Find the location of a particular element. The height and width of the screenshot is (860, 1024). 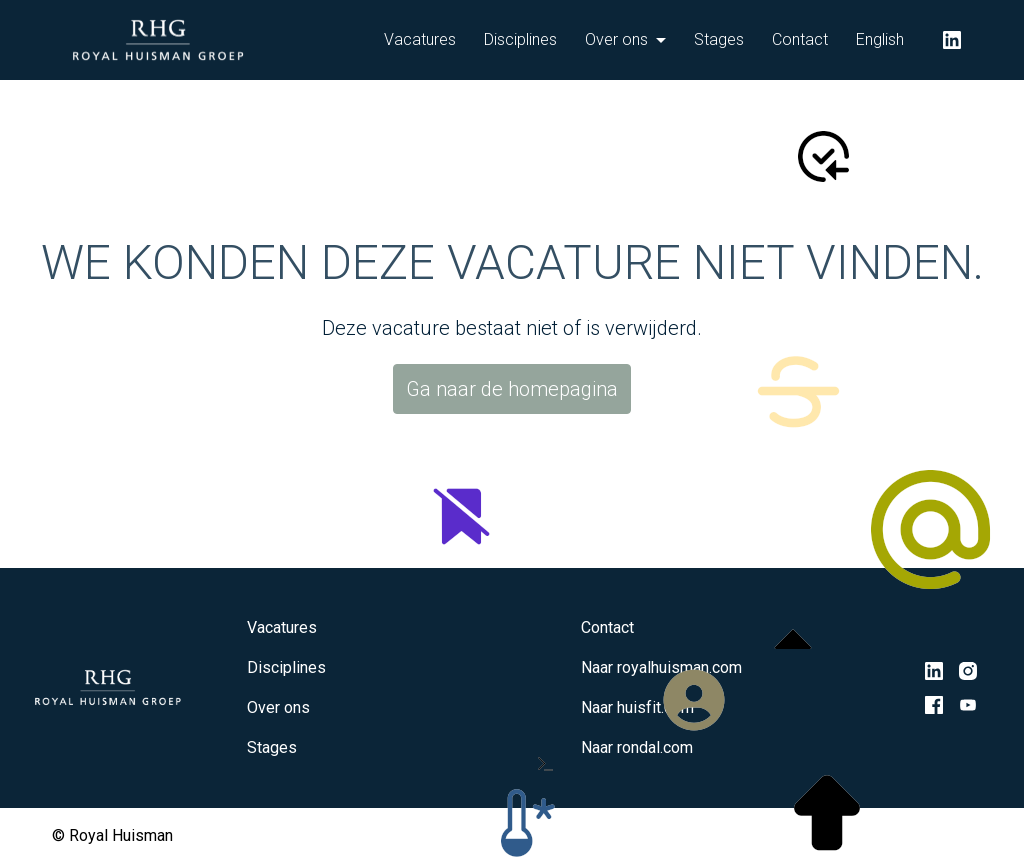

remove from bookmarks is located at coordinates (461, 516).